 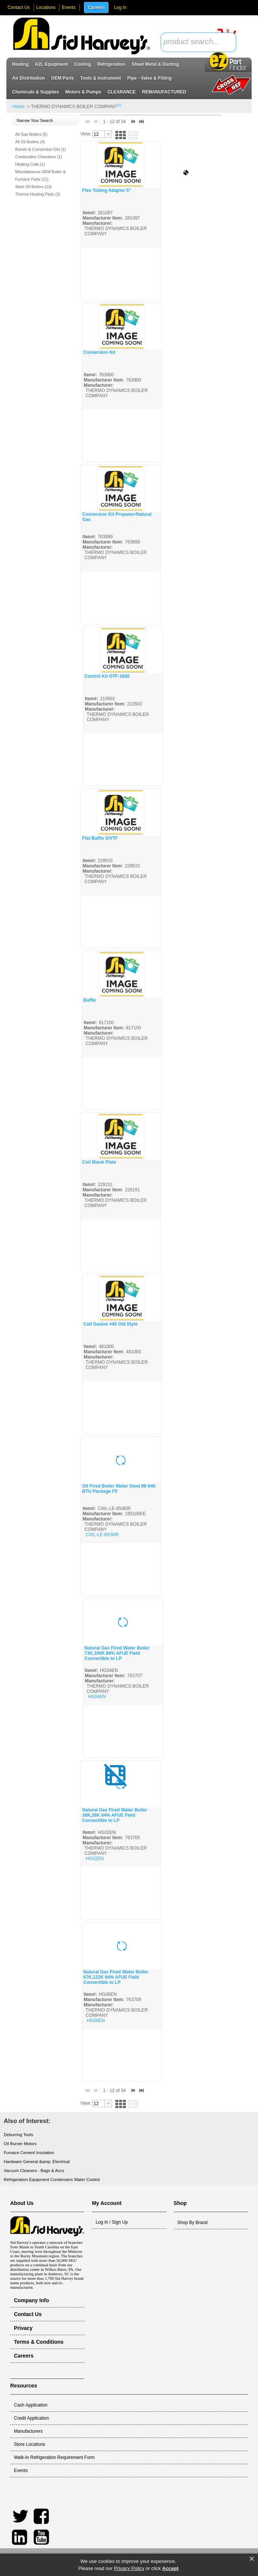 I want to click on video recording is disabled, so click(x=115, y=1775).